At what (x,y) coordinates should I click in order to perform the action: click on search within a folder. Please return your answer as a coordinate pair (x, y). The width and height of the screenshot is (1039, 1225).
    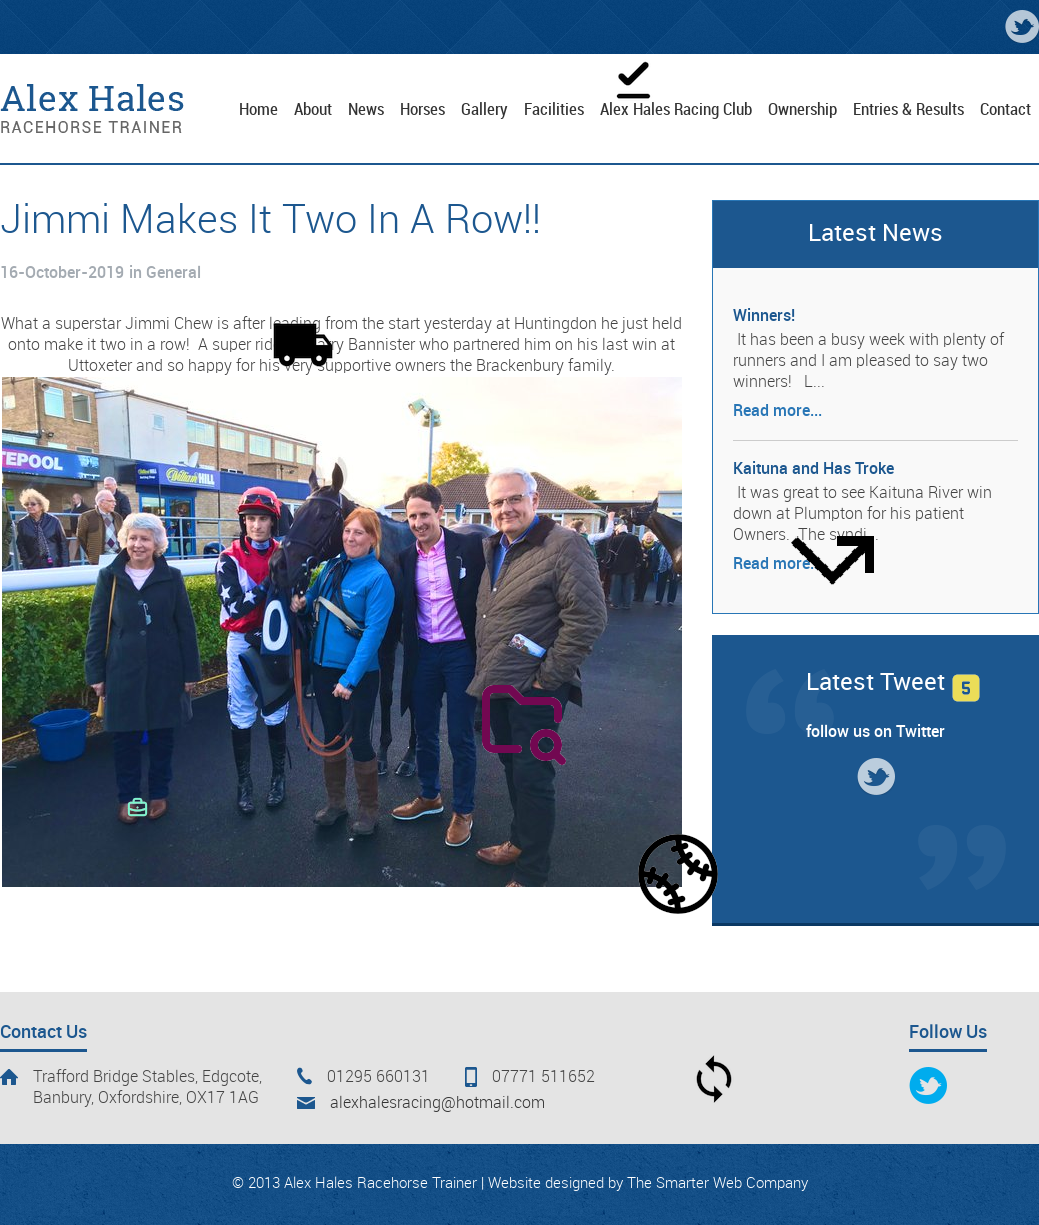
    Looking at the image, I should click on (522, 721).